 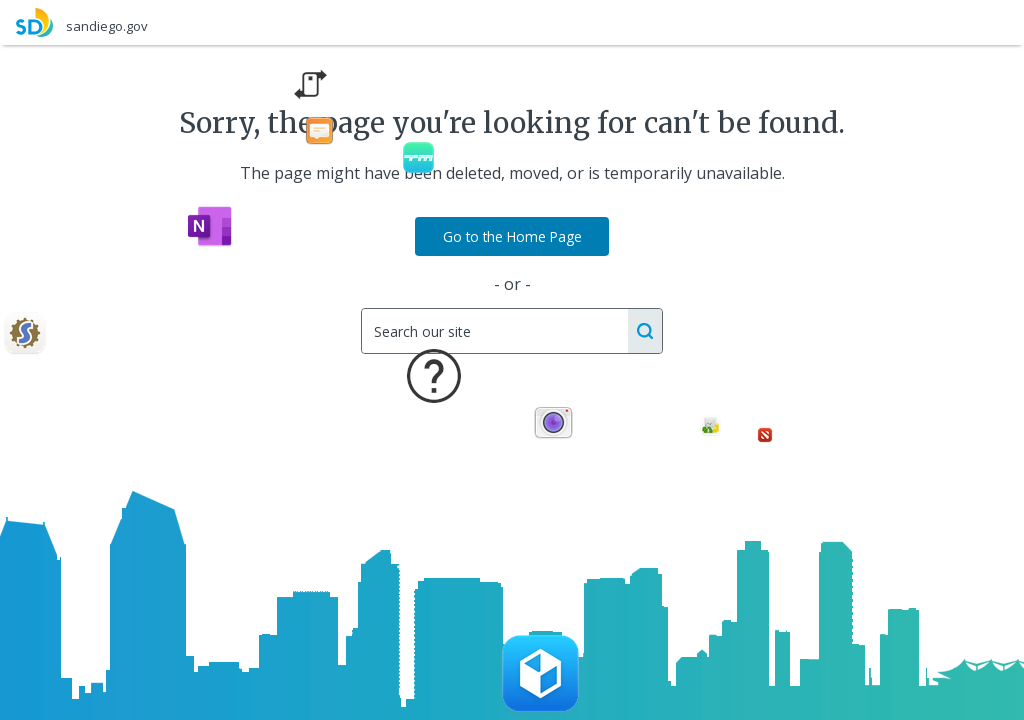 I want to click on access help or support documentation, so click(x=434, y=376).